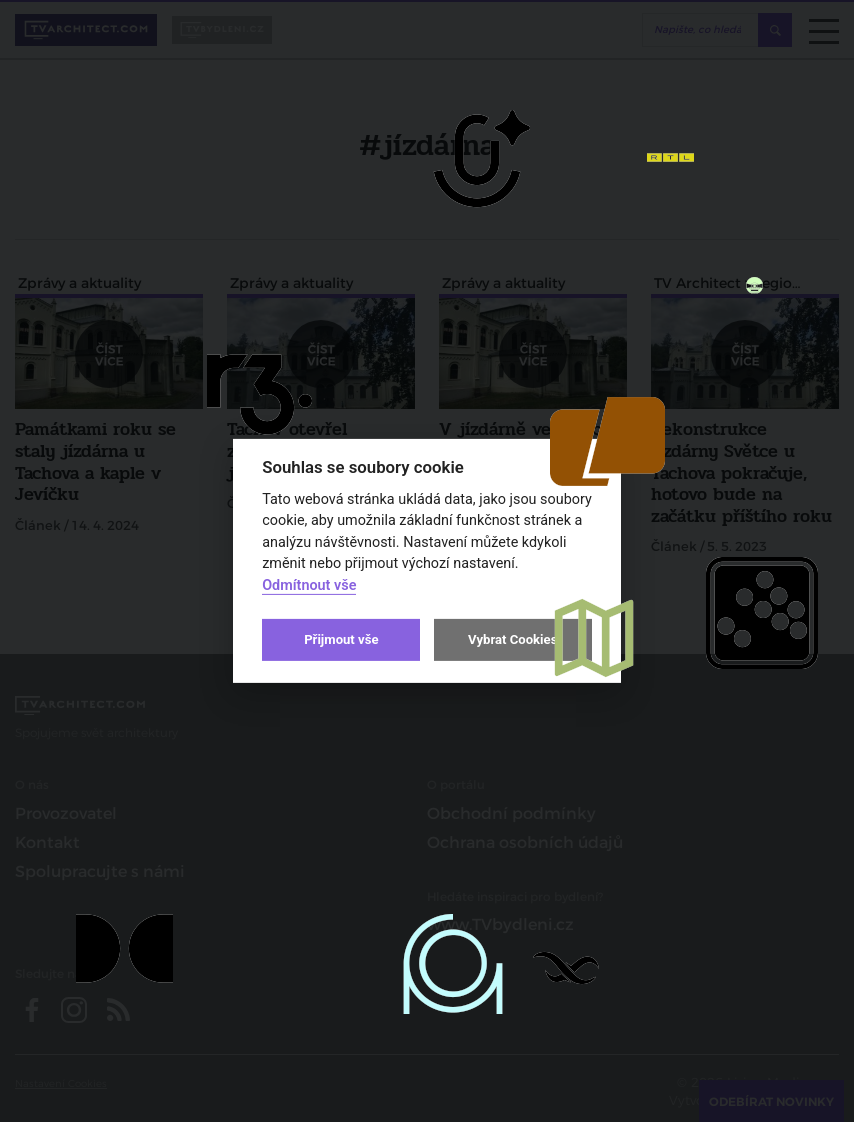  Describe the element at coordinates (453, 964) in the screenshot. I see `mastercomfig logo - a Team Fortress 2 performance optimization tool` at that location.